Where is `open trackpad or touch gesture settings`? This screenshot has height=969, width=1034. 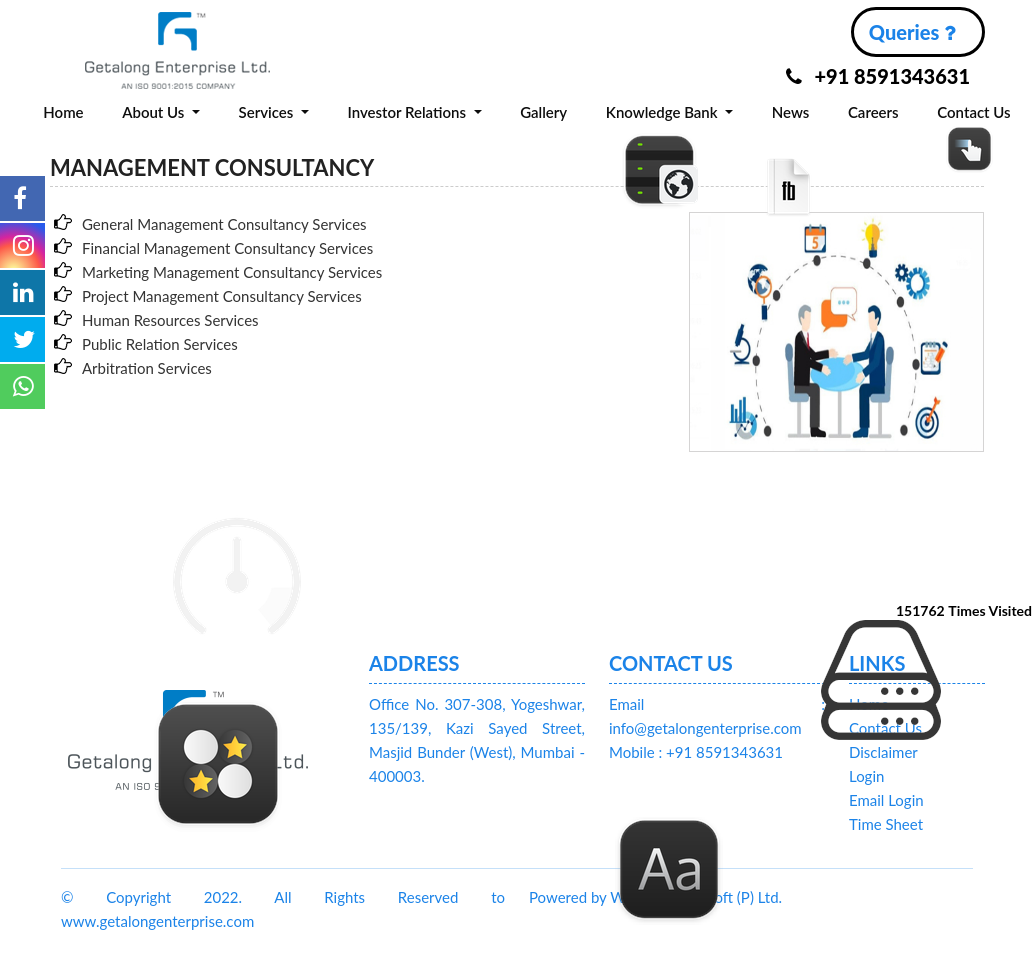 open trackpad or touch gesture settings is located at coordinates (969, 149).